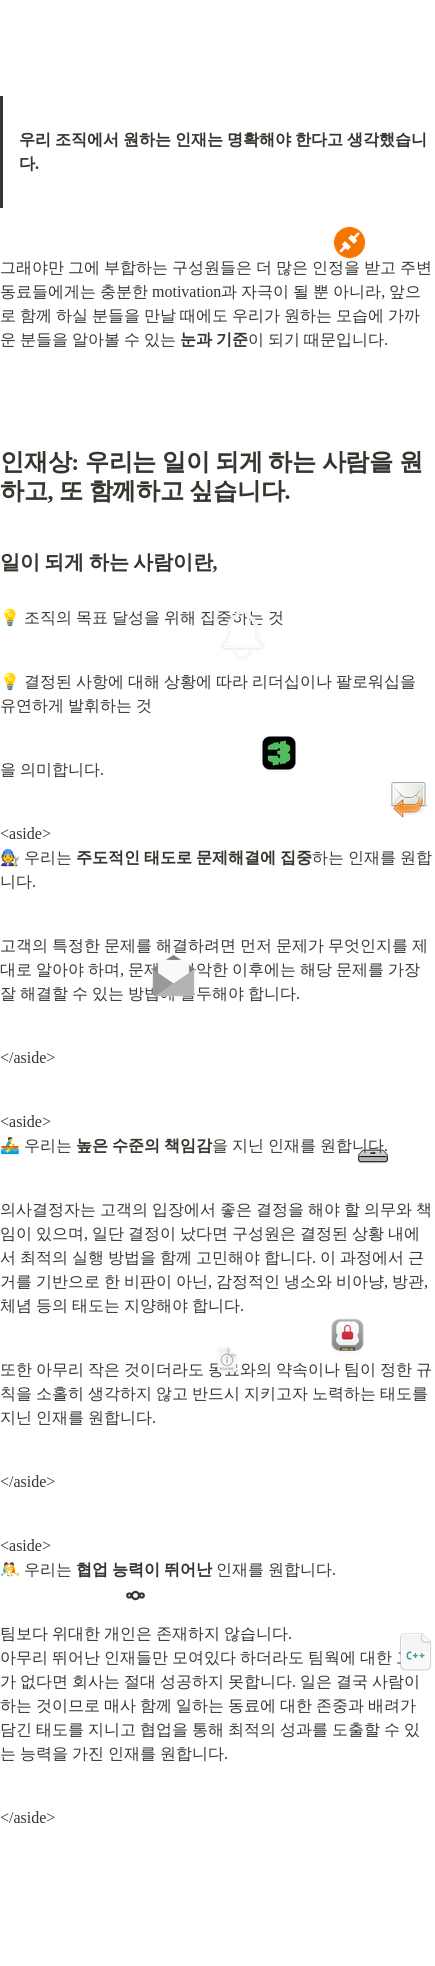  What do you see at coordinates (415, 1651) in the screenshot?
I see `a c++ source code file` at bounding box center [415, 1651].